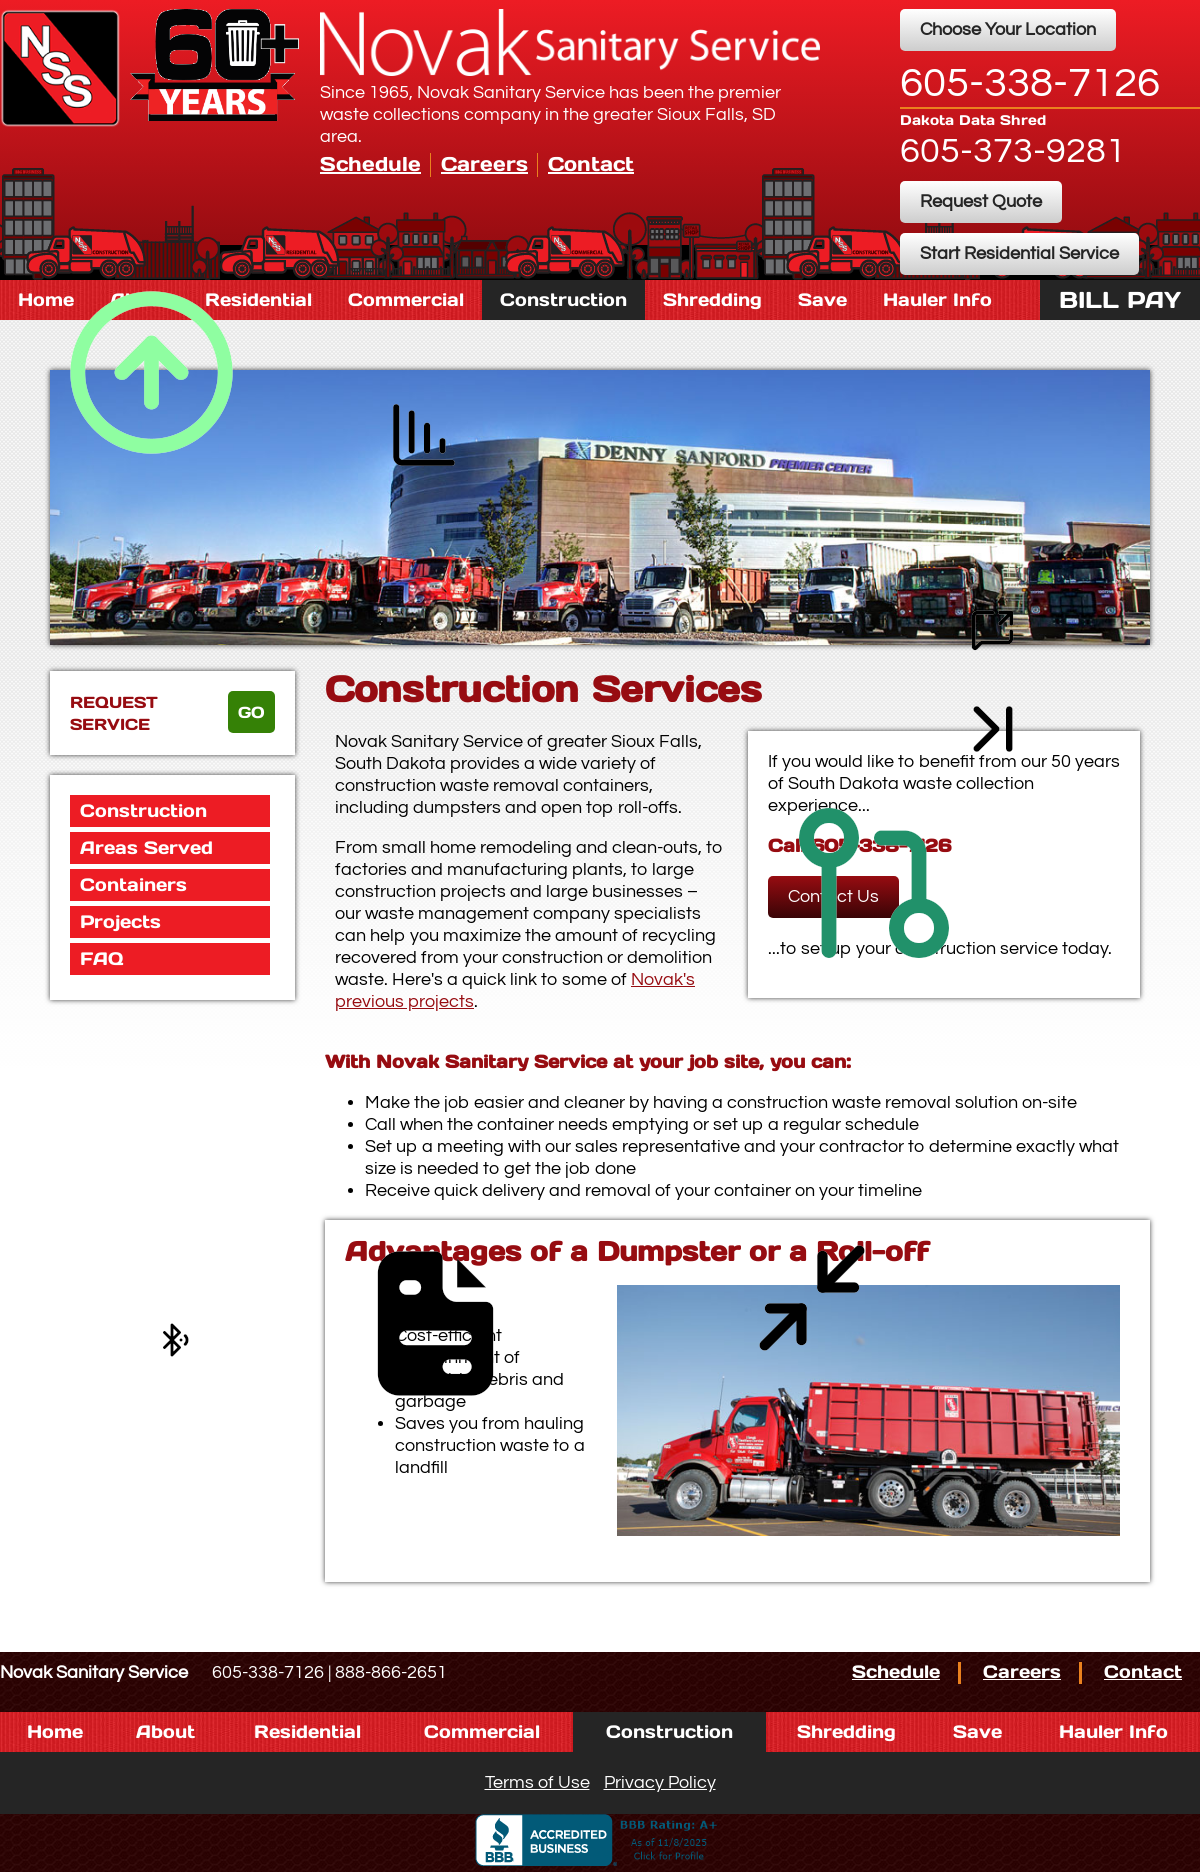 The image size is (1200, 1872). I want to click on minimize or collapse the current window, so click(812, 1298).